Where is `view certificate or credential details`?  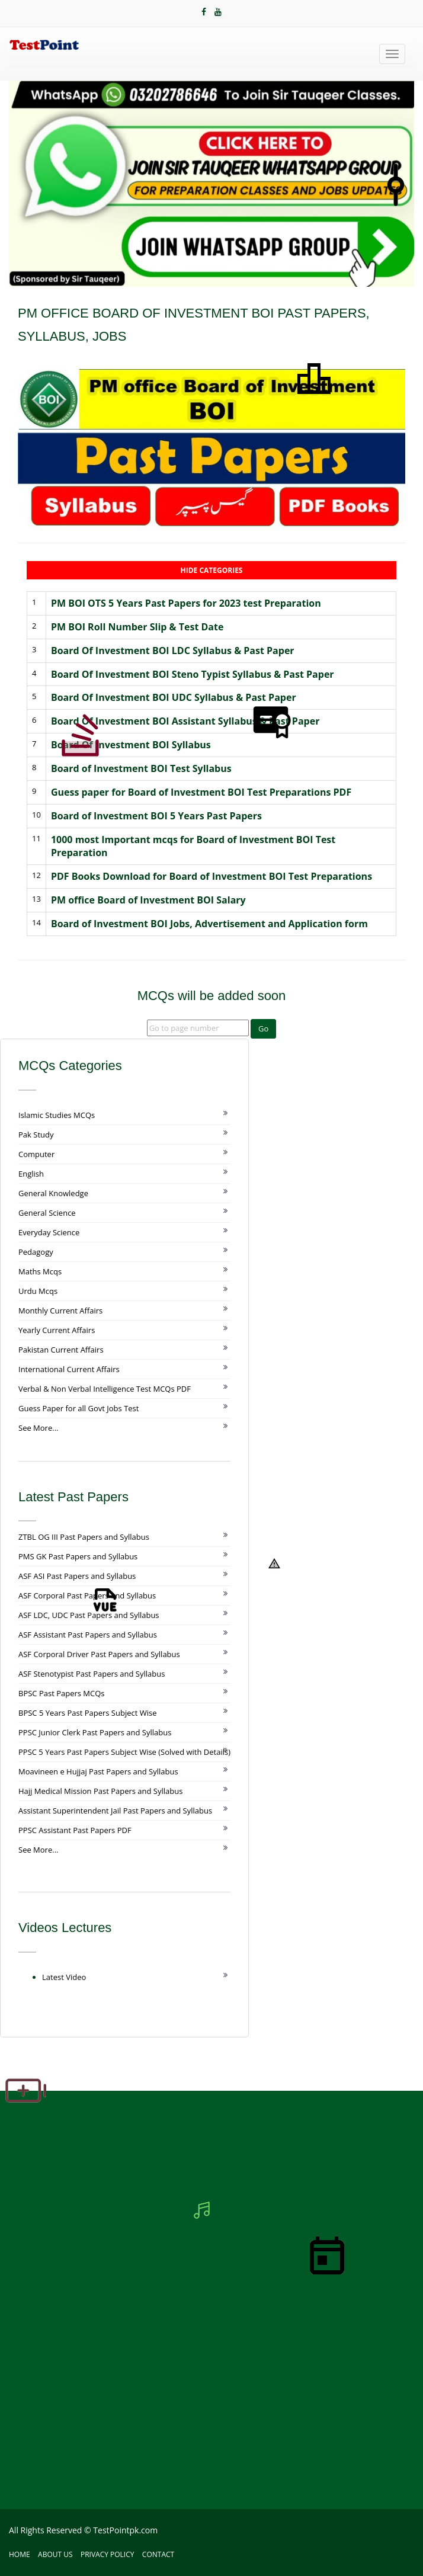
view certificate or credential details is located at coordinates (271, 721).